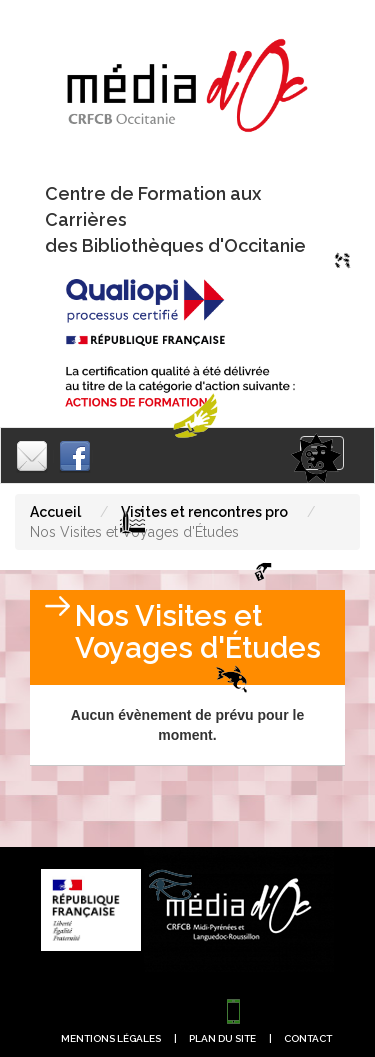  What do you see at coordinates (233, 1011) in the screenshot?
I see `access mobile device settings` at bounding box center [233, 1011].